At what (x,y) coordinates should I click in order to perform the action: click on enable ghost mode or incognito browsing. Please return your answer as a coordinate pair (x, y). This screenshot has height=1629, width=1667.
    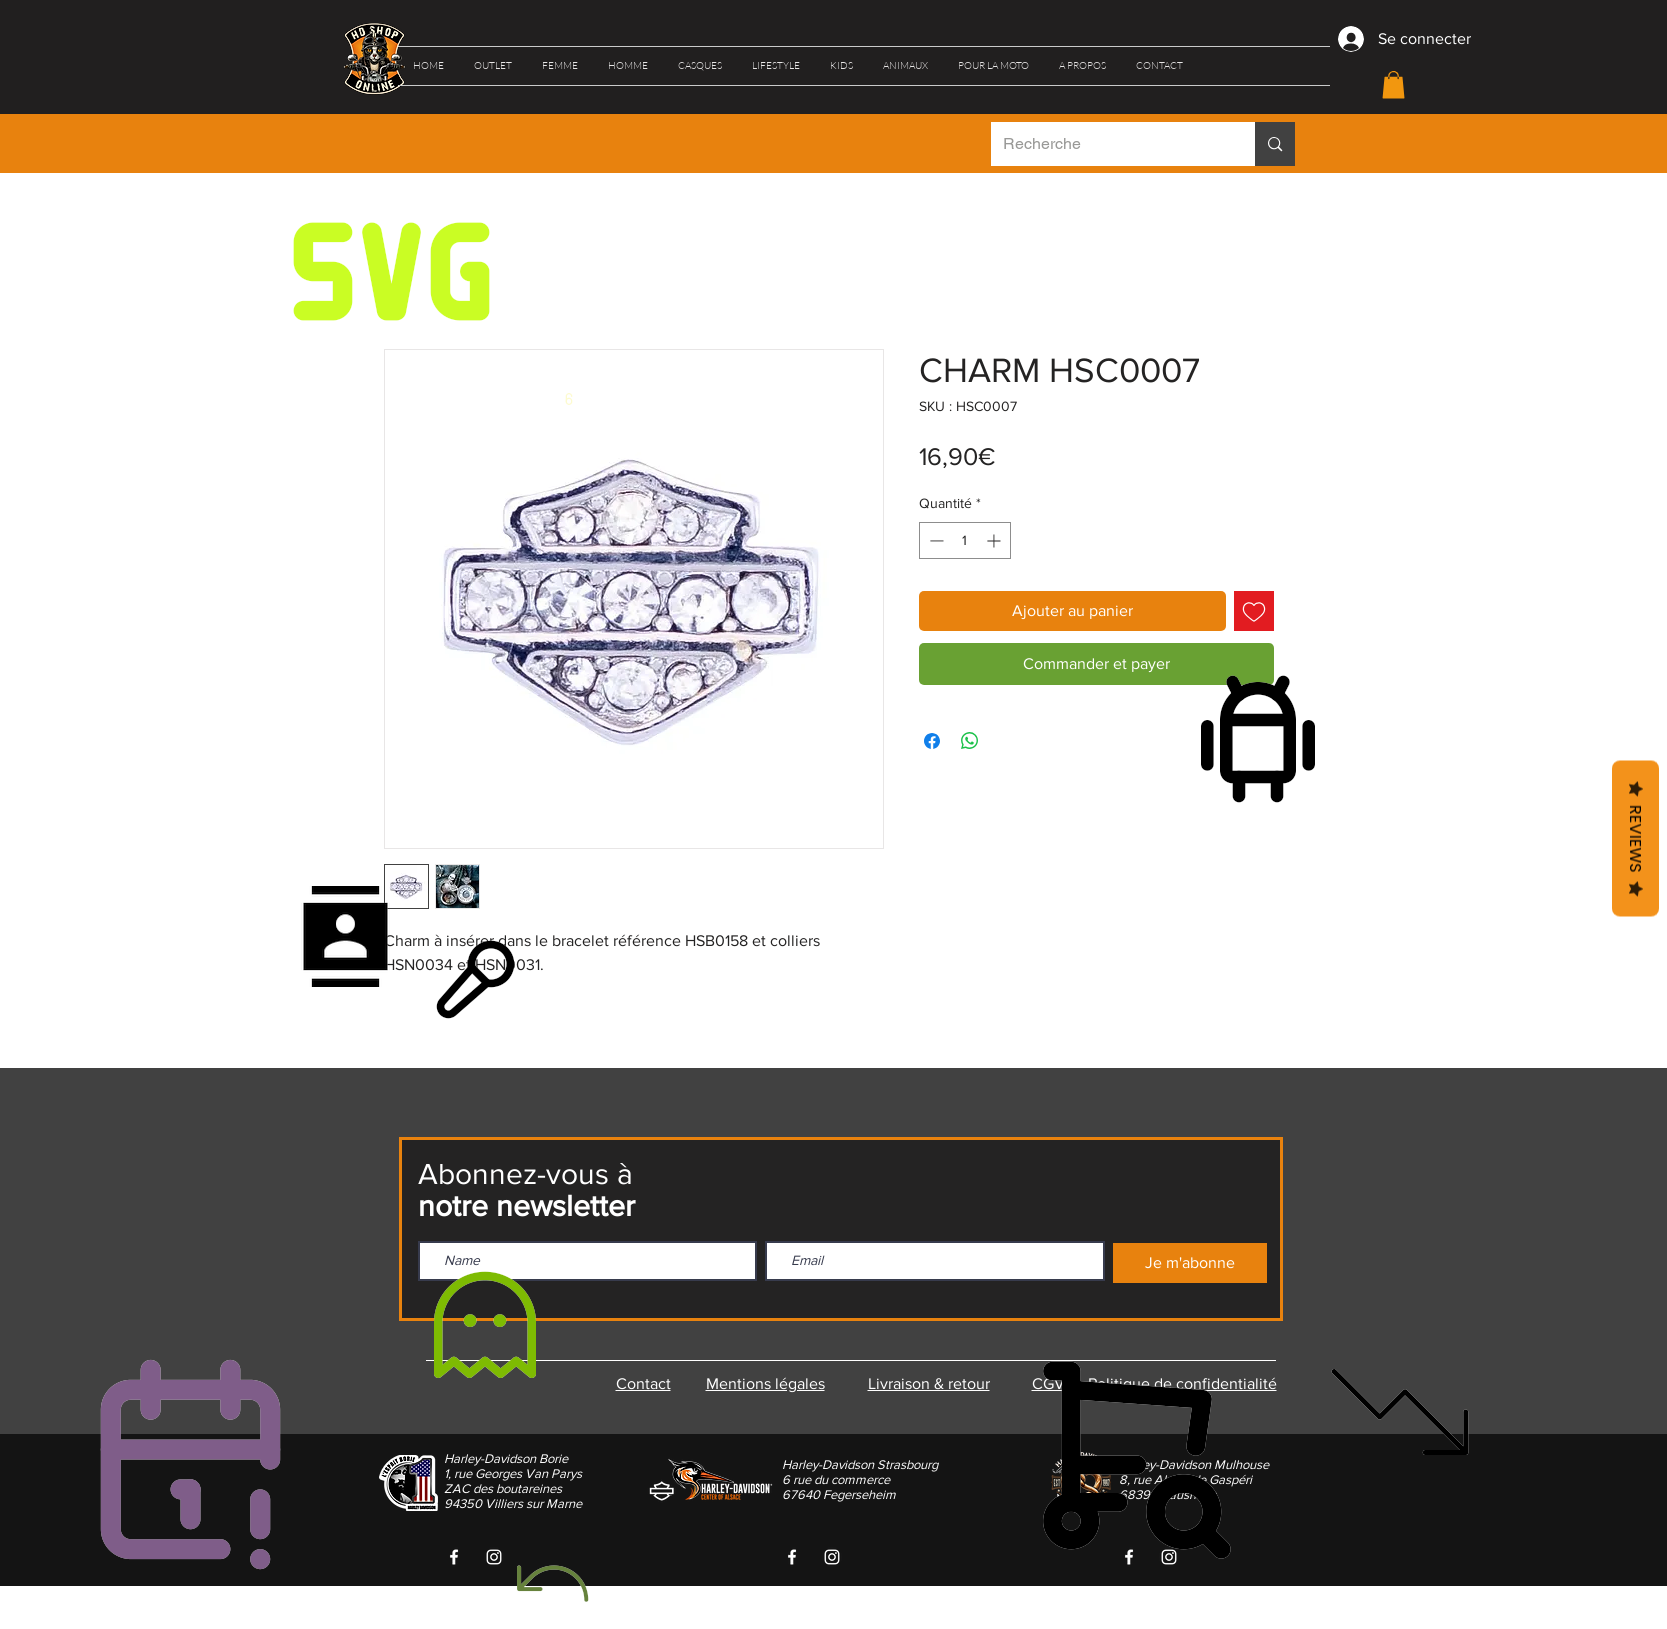
    Looking at the image, I should click on (485, 1327).